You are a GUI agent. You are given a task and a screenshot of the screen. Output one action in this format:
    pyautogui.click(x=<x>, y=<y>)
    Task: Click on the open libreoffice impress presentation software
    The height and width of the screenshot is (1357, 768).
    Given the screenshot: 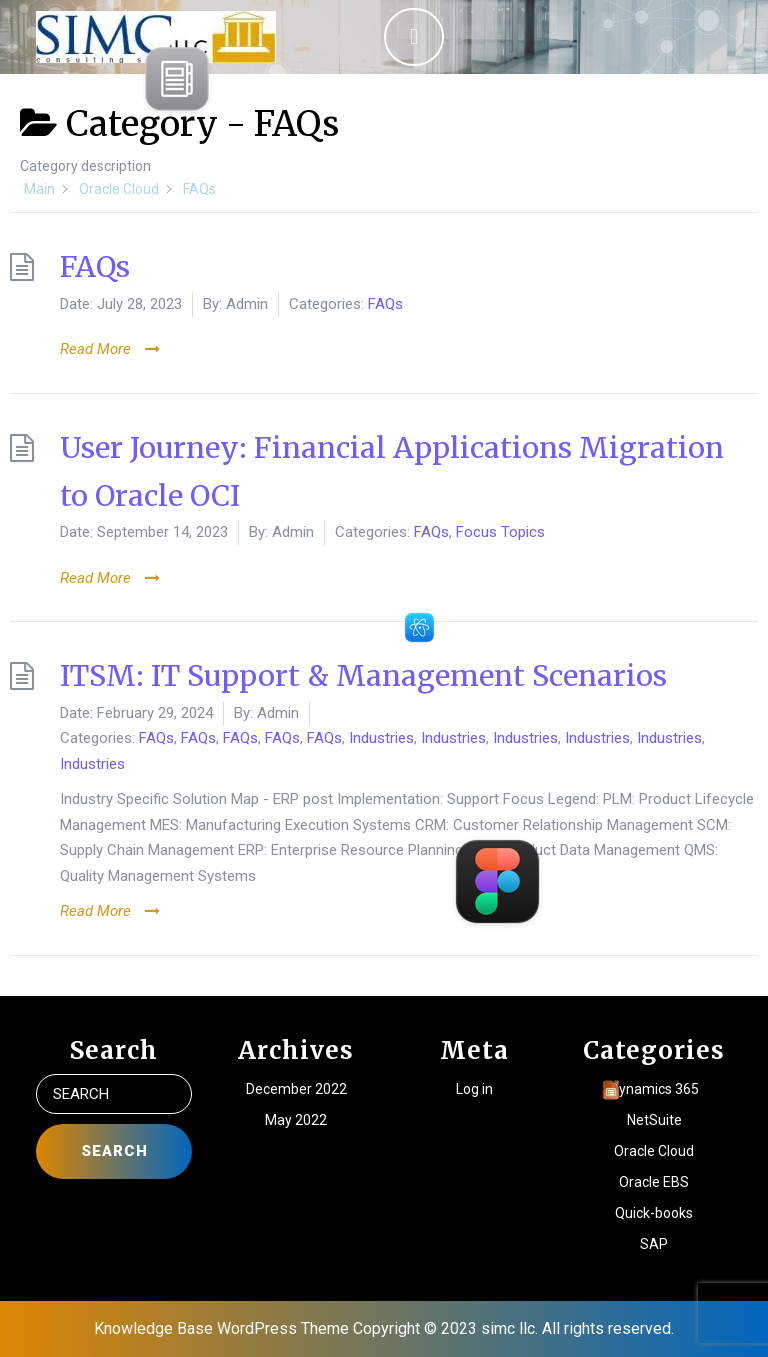 What is the action you would take?
    pyautogui.click(x=611, y=1090)
    